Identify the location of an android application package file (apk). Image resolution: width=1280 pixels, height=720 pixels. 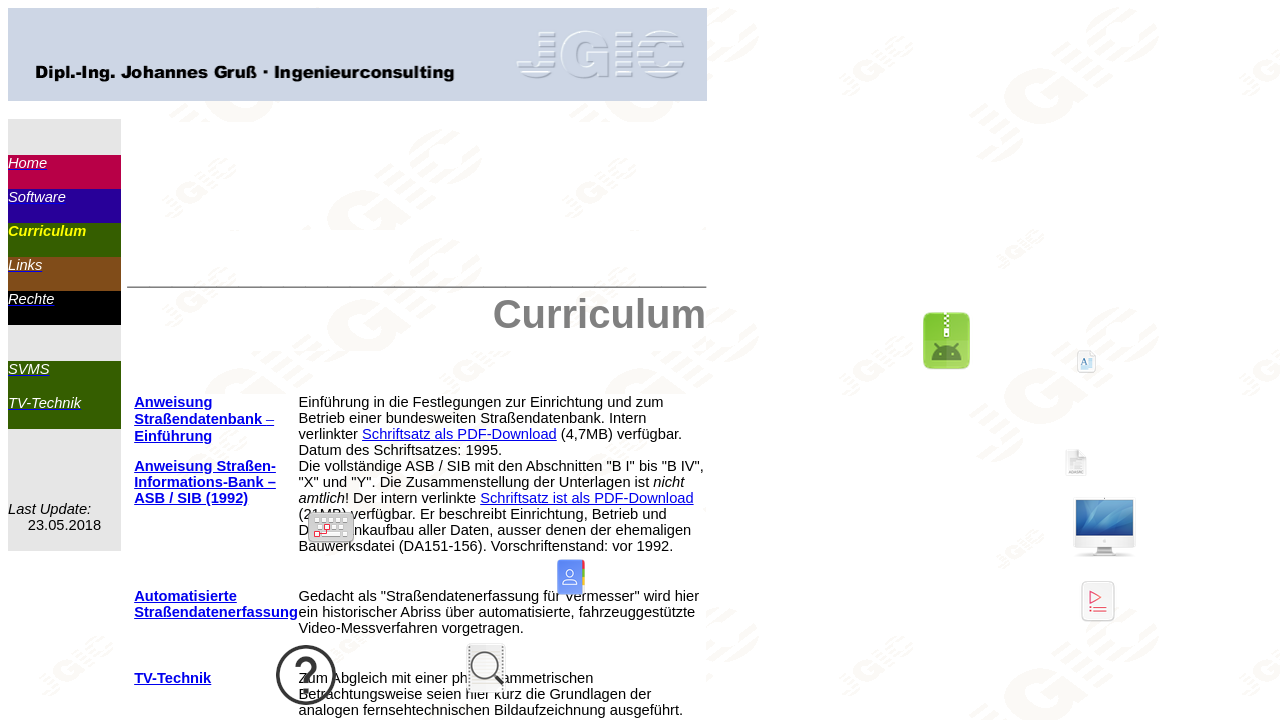
(946, 340).